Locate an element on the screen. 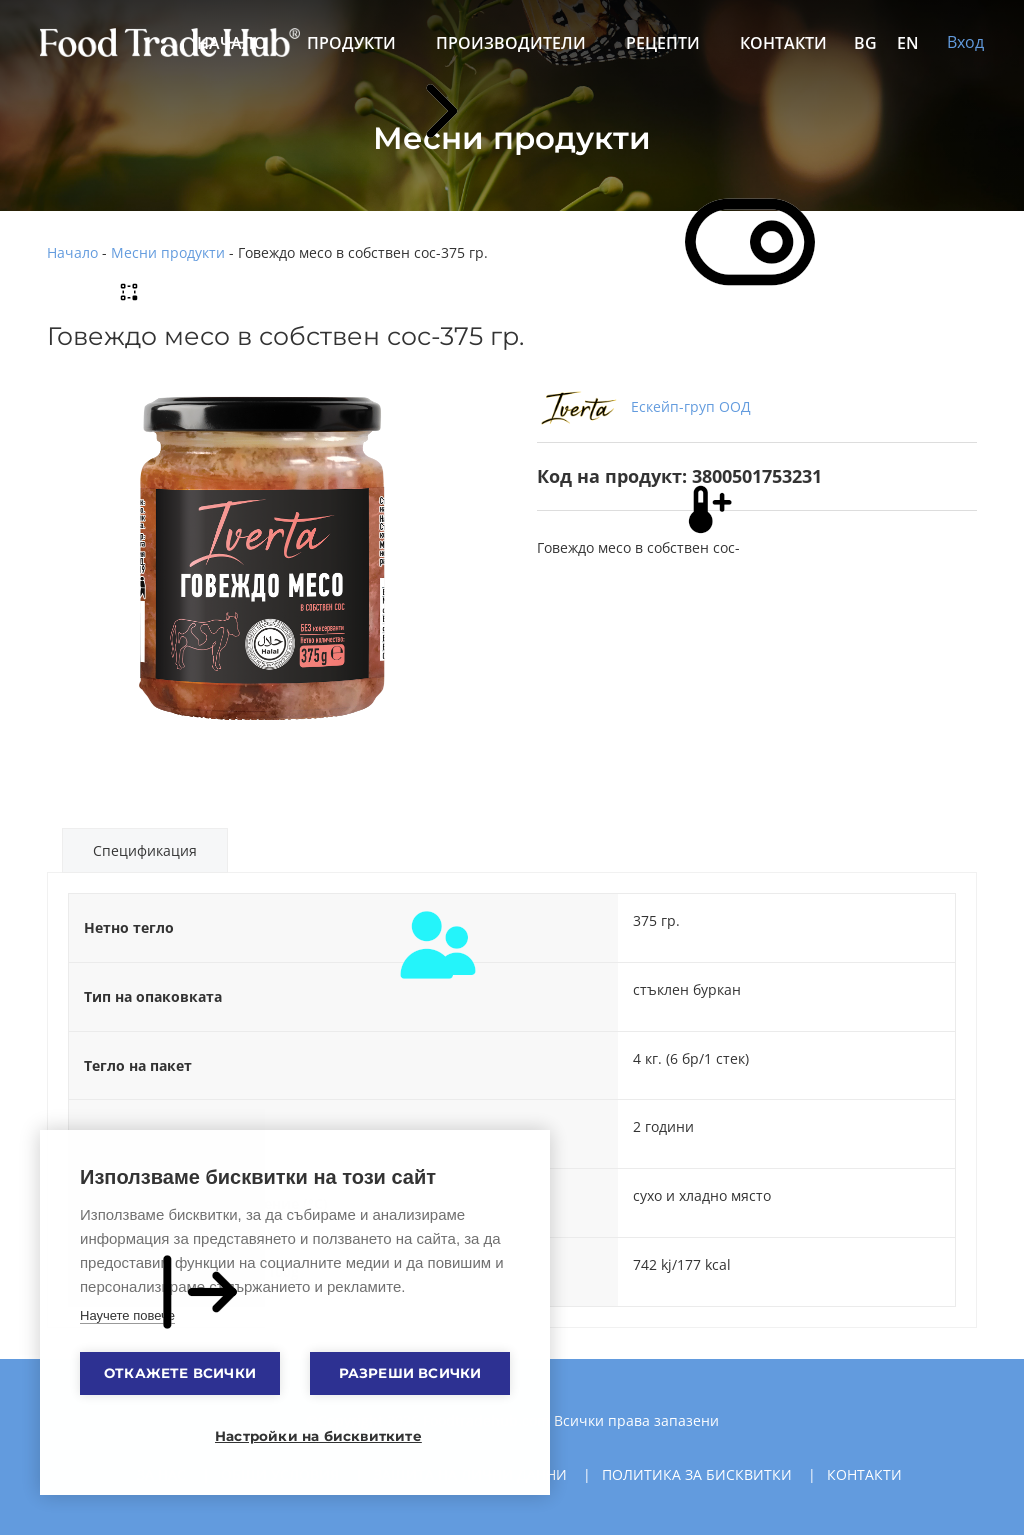 This screenshot has width=1024, height=1535. view contacts or friends list is located at coordinates (438, 945).